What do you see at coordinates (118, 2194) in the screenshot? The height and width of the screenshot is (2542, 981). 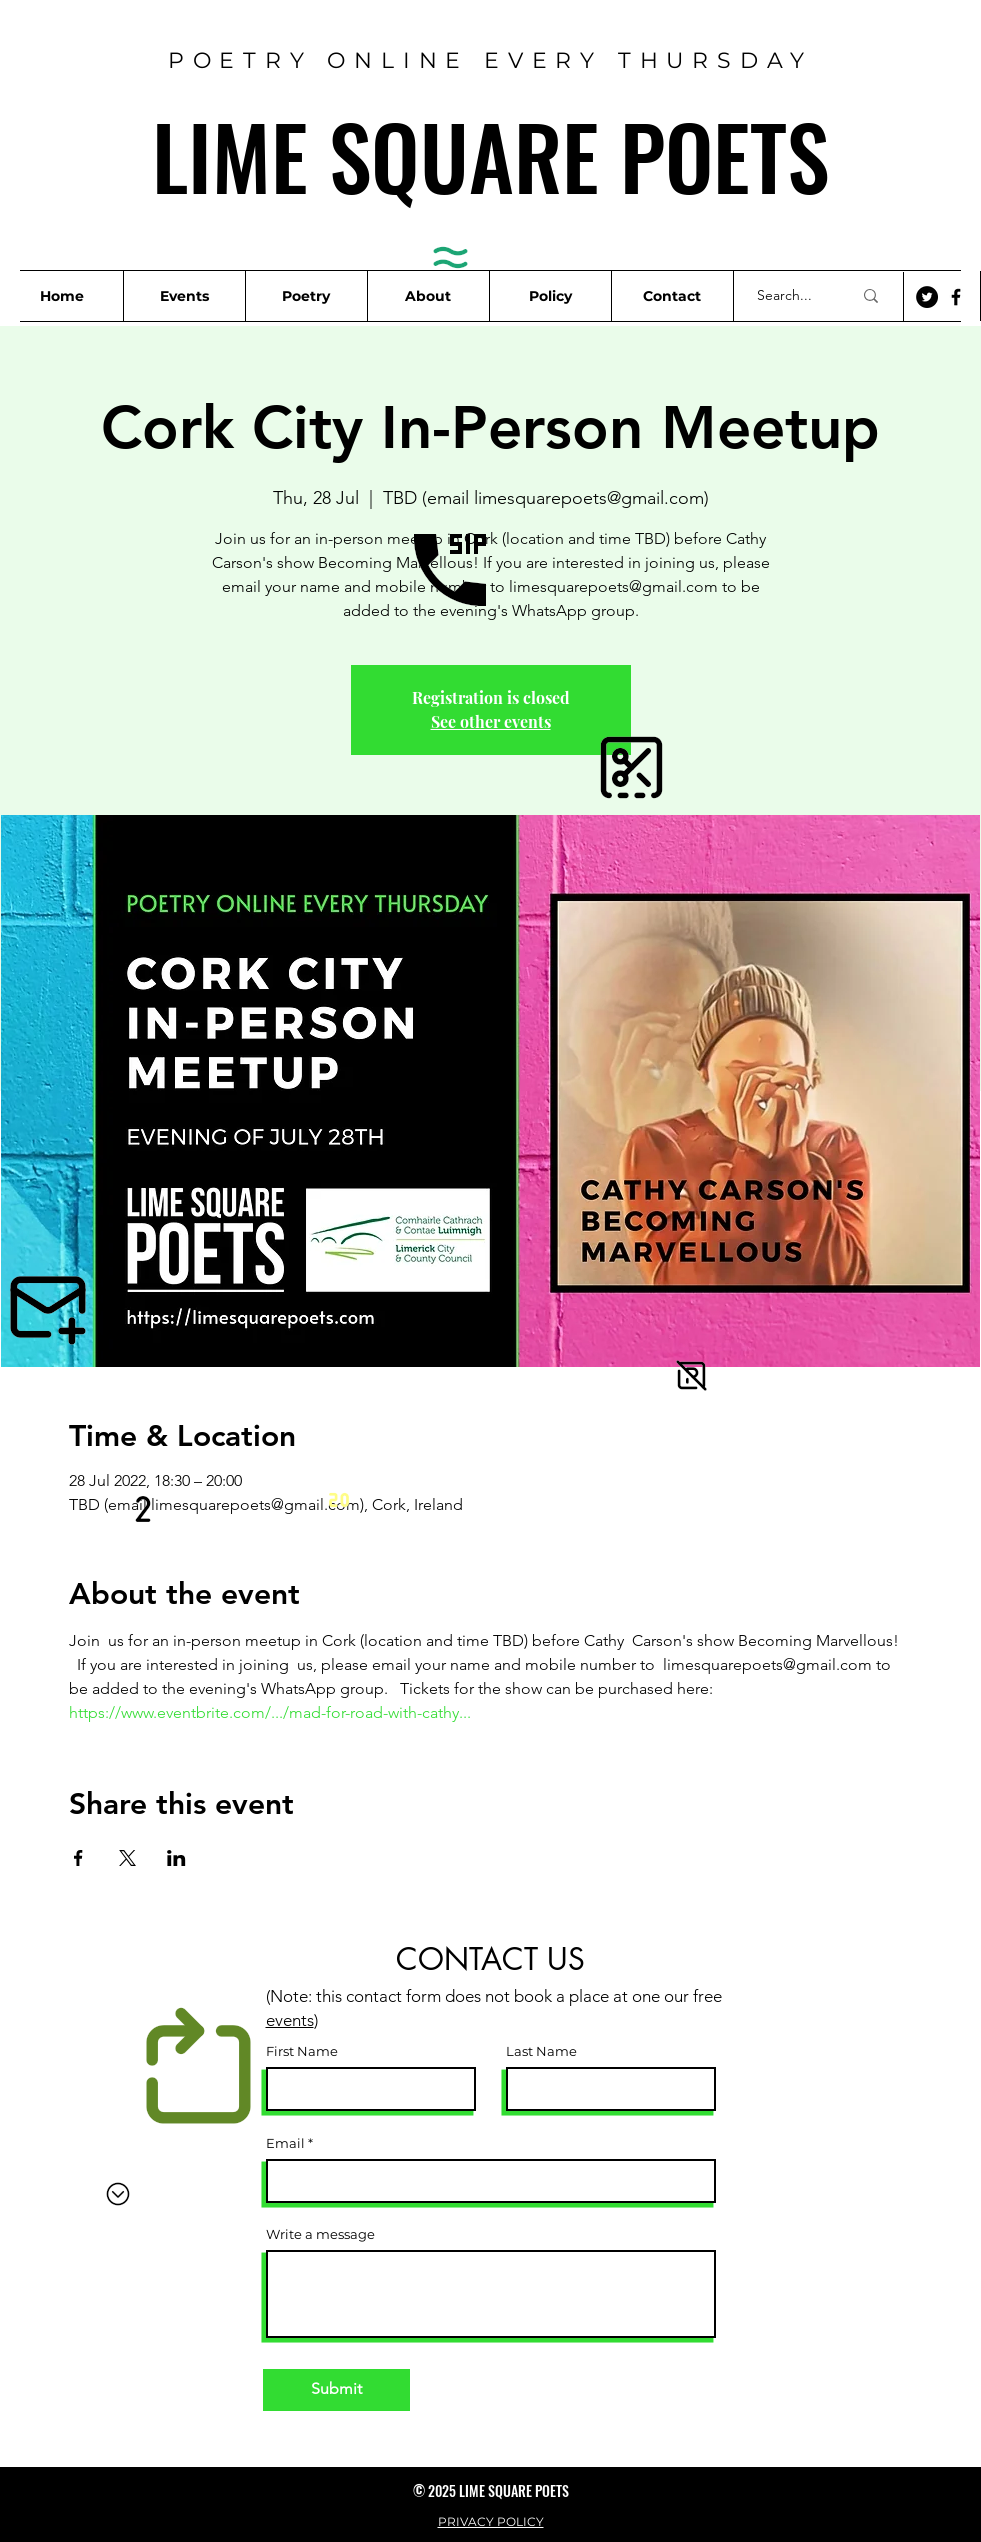 I see `expand to show more content` at bounding box center [118, 2194].